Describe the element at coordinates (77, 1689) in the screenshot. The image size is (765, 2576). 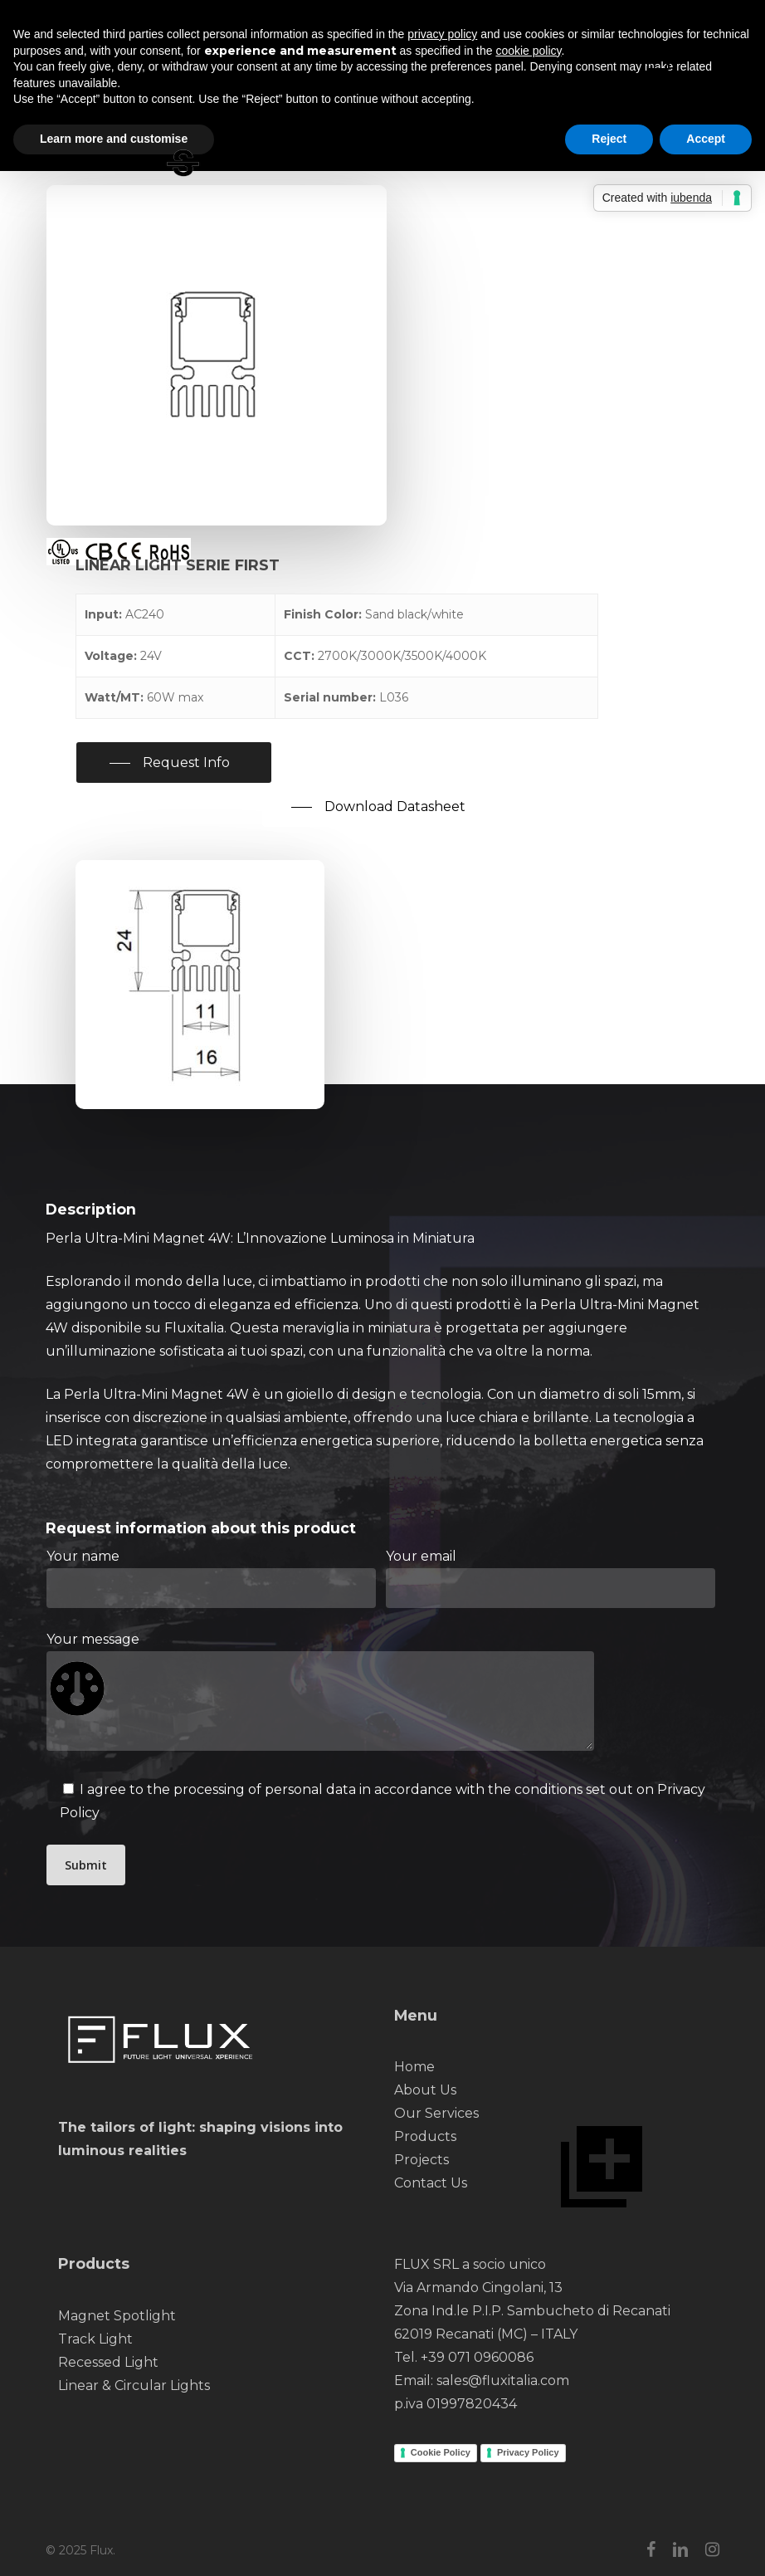
I see `view performance metrics or system speed` at that location.